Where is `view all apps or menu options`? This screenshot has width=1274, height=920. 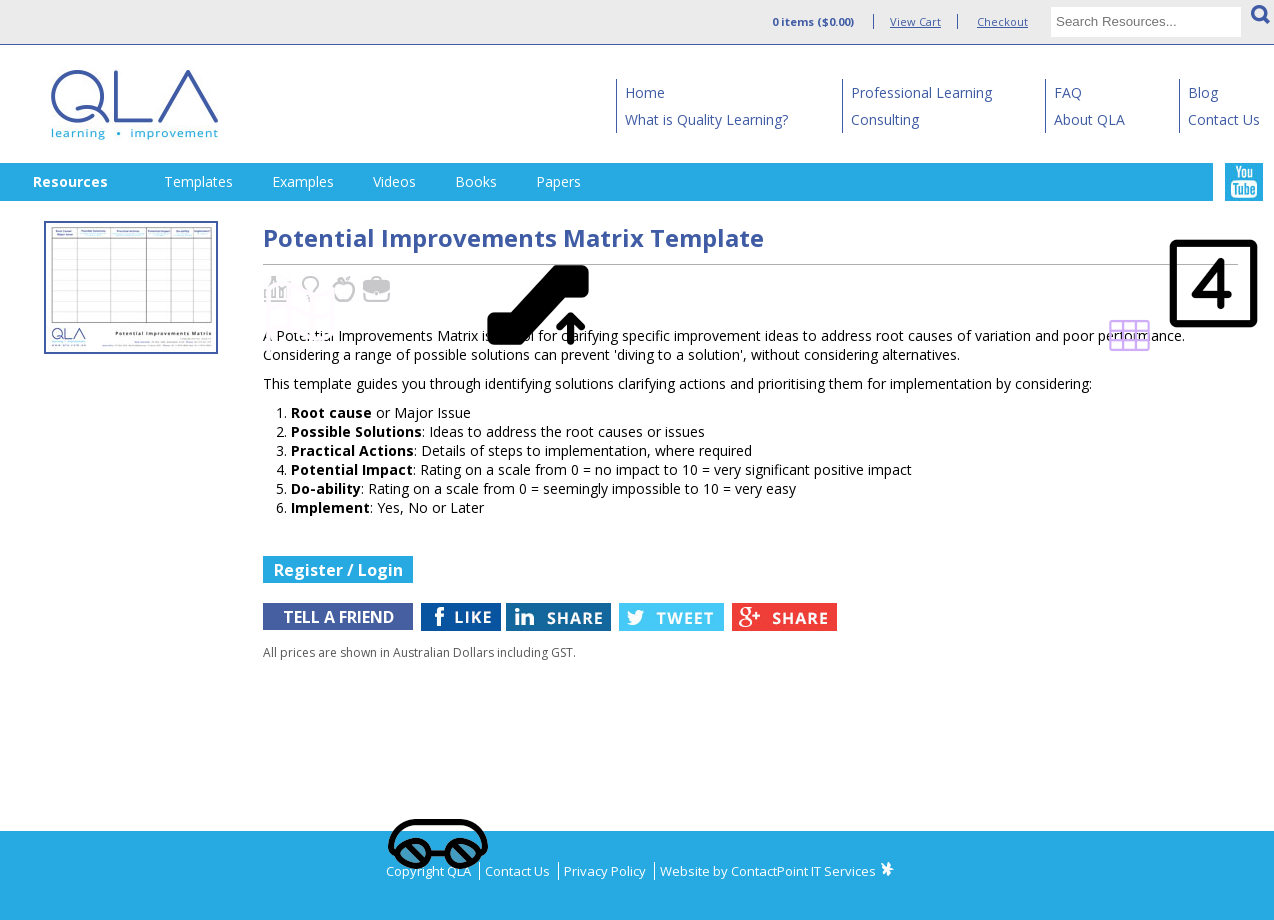
view all apps or menu options is located at coordinates (1129, 335).